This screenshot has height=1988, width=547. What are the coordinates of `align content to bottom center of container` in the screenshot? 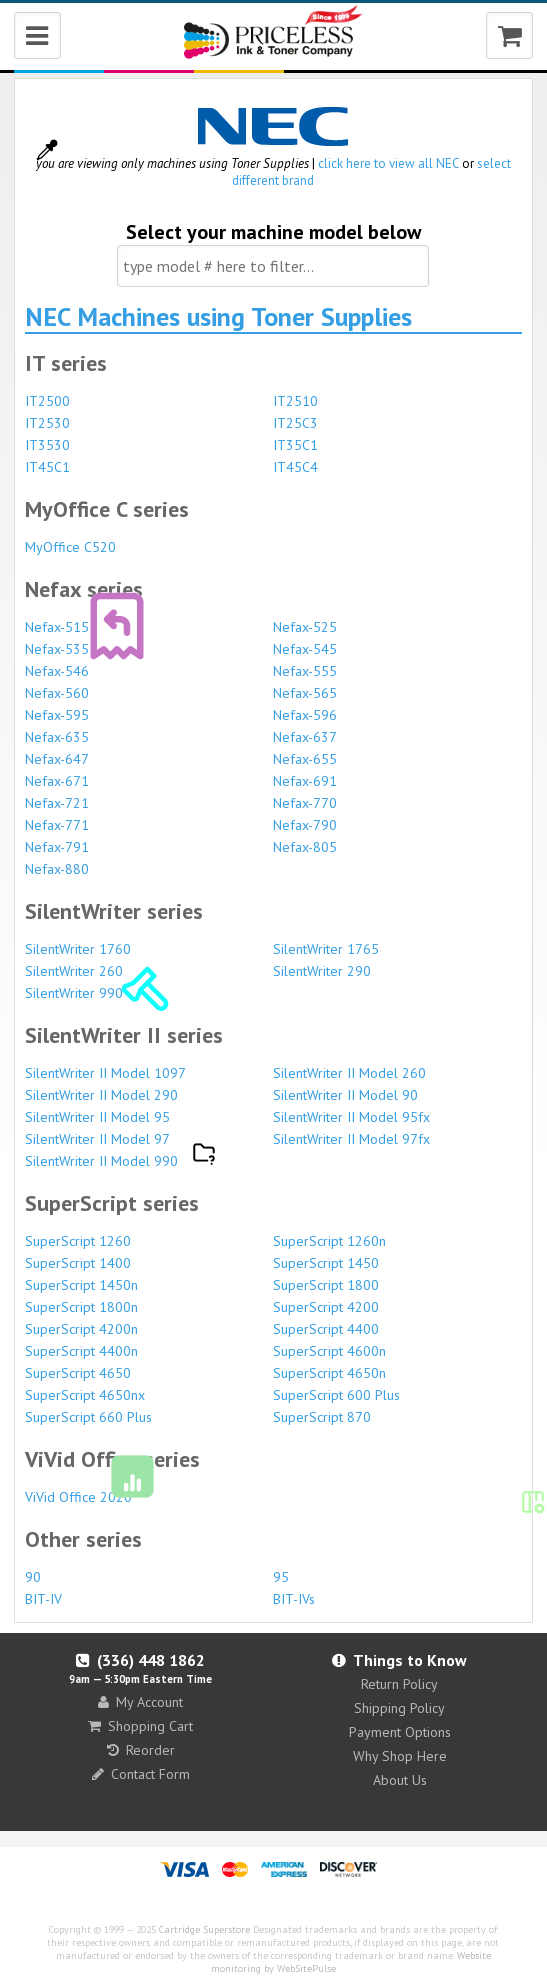 It's located at (132, 1476).